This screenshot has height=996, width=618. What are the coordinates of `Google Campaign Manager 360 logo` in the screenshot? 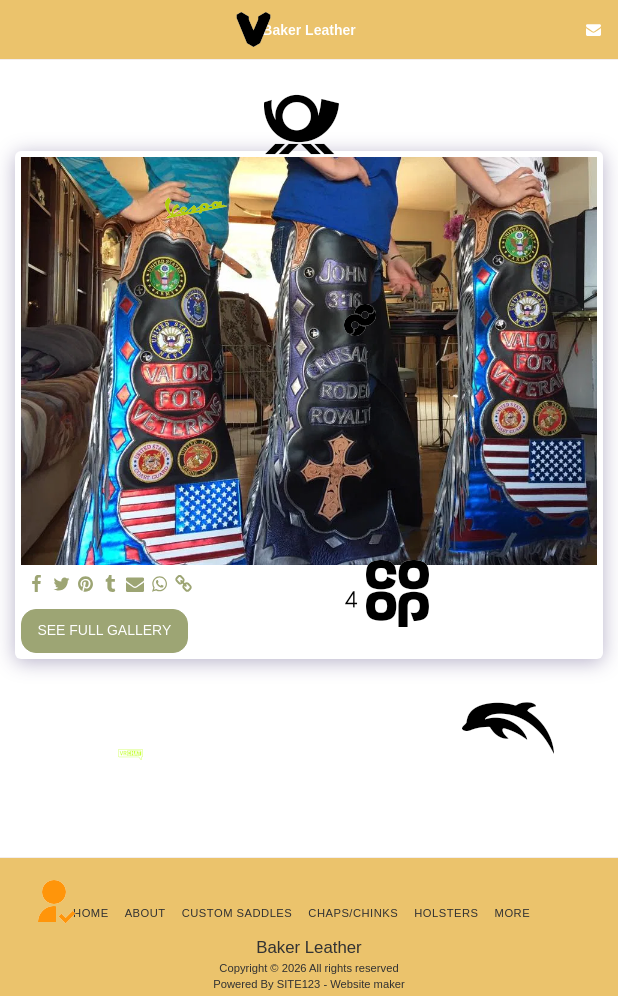 It's located at (360, 320).